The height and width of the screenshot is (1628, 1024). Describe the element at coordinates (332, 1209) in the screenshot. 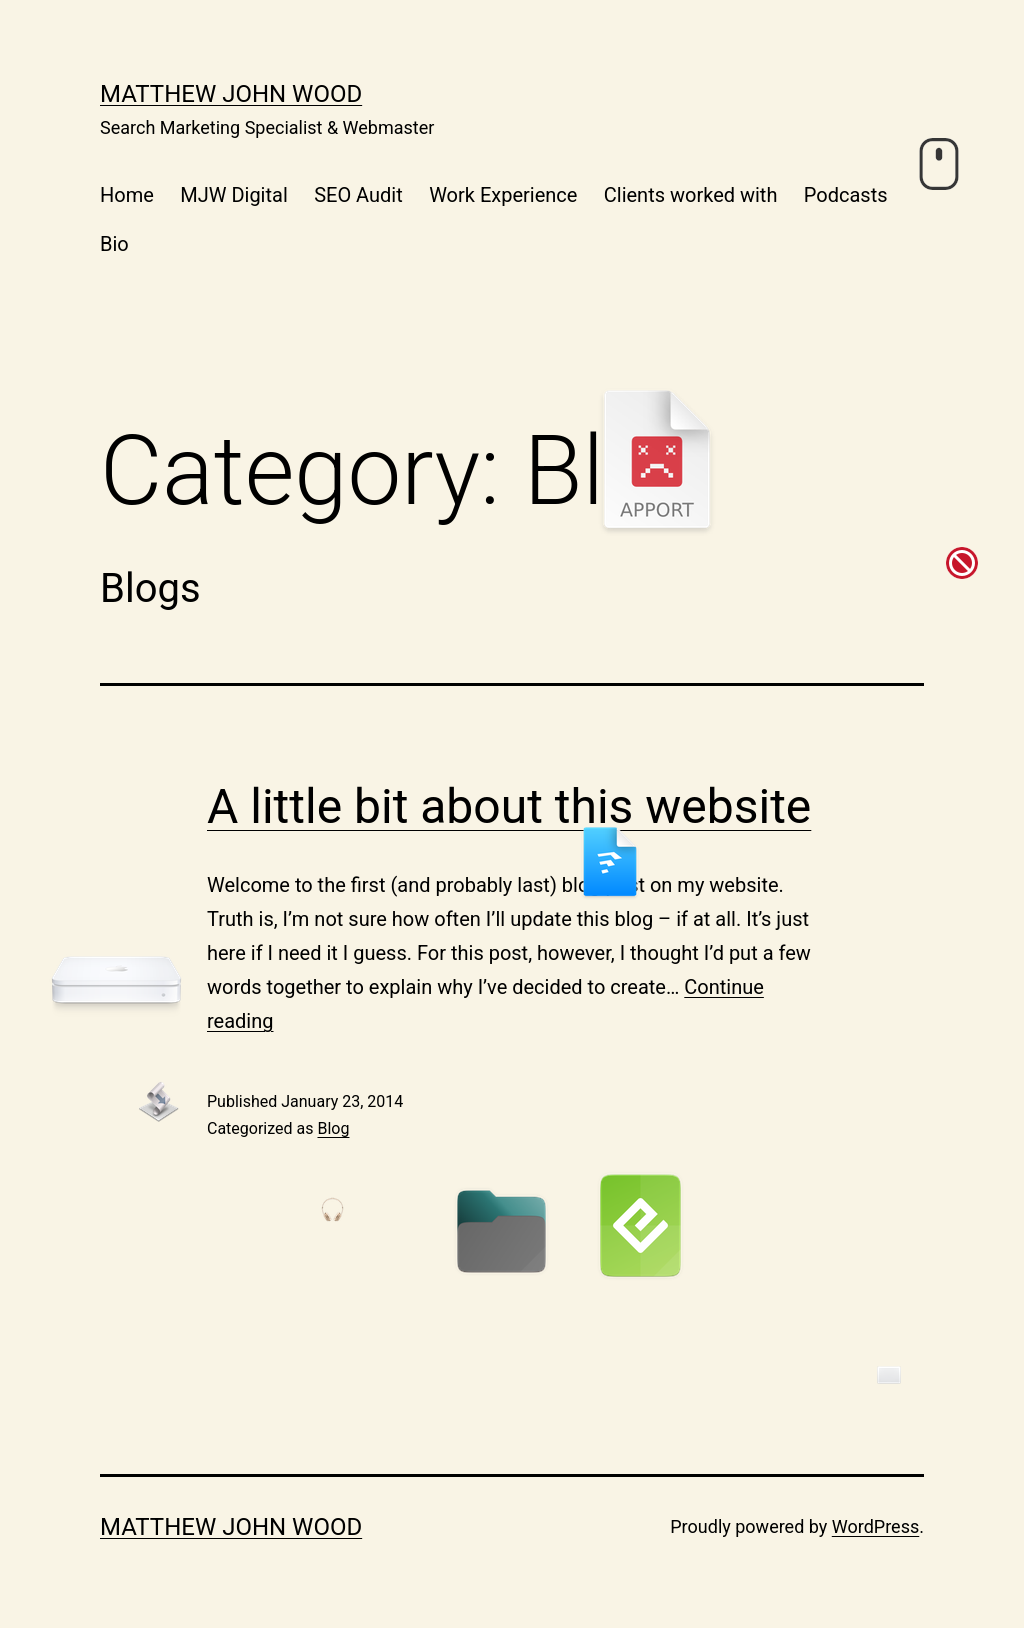

I see `connect bluetooth headphones` at that location.